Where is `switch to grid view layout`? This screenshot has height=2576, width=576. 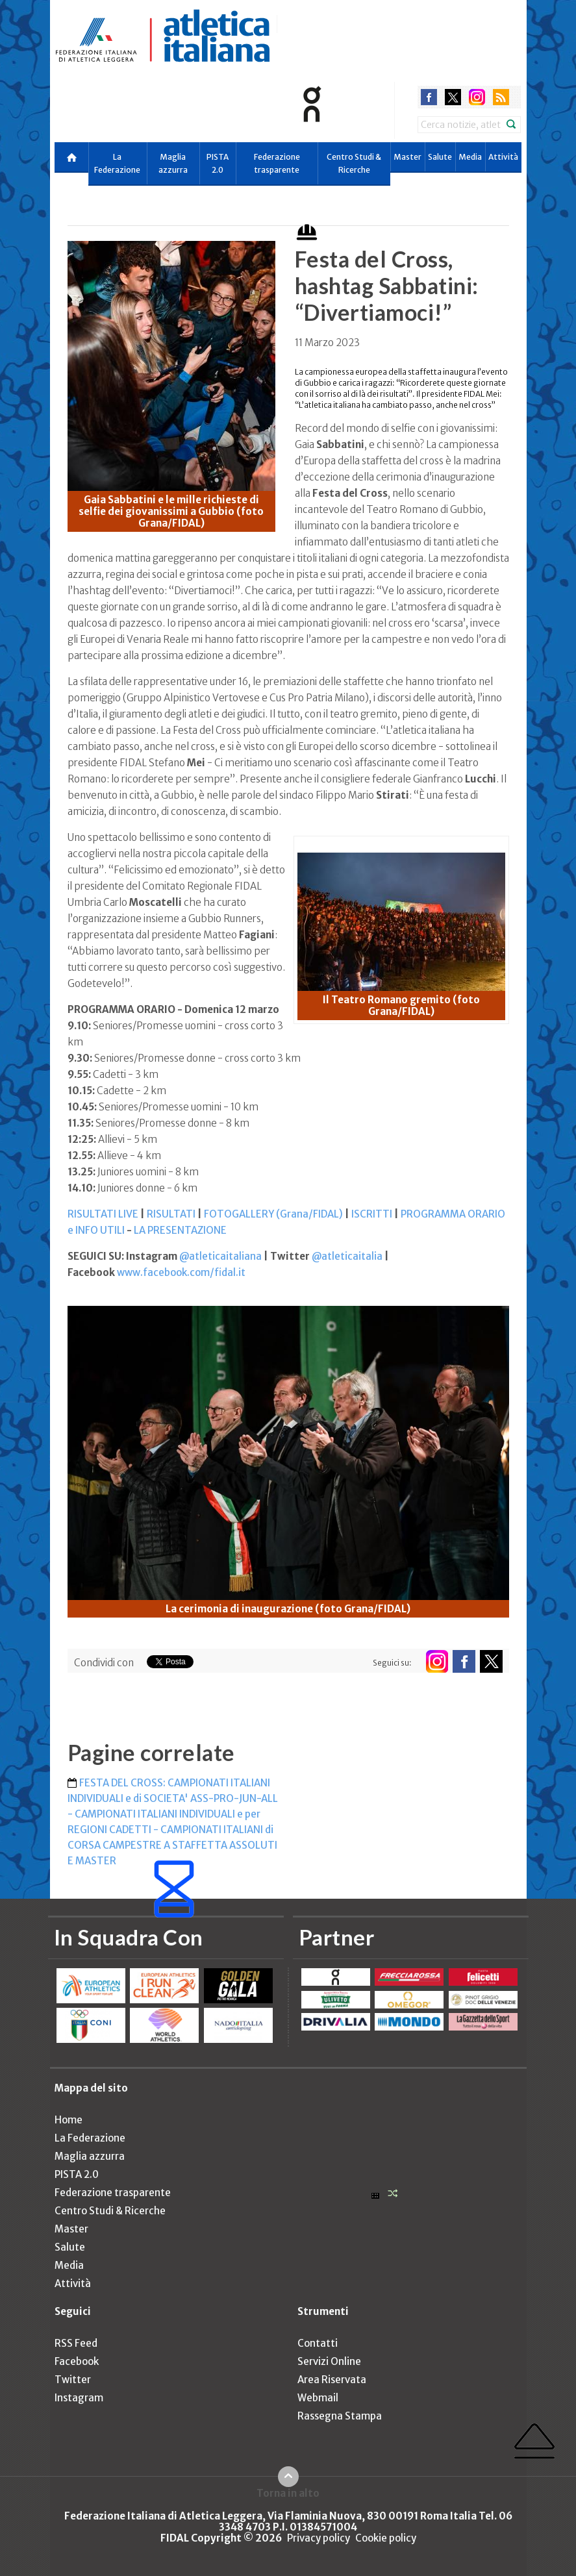 switch to grid view layout is located at coordinates (375, 2195).